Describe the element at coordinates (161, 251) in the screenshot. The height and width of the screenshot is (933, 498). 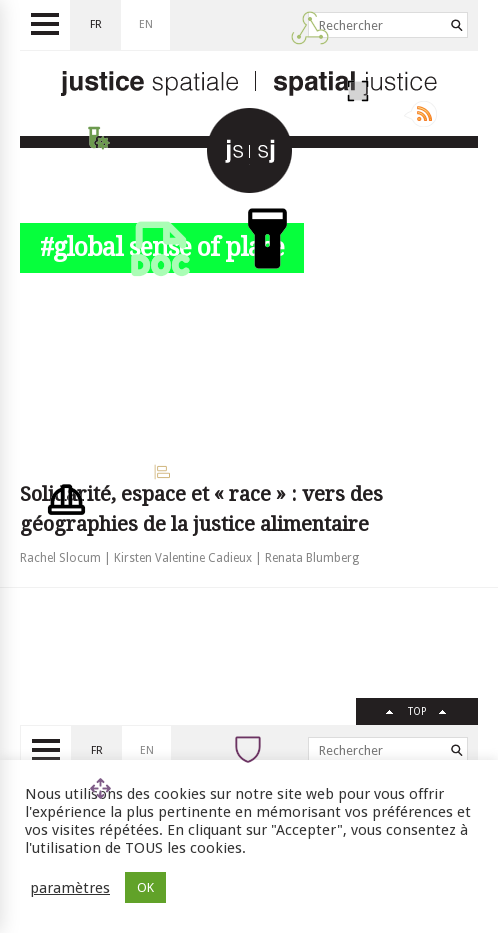
I see `open or view a document file` at that location.